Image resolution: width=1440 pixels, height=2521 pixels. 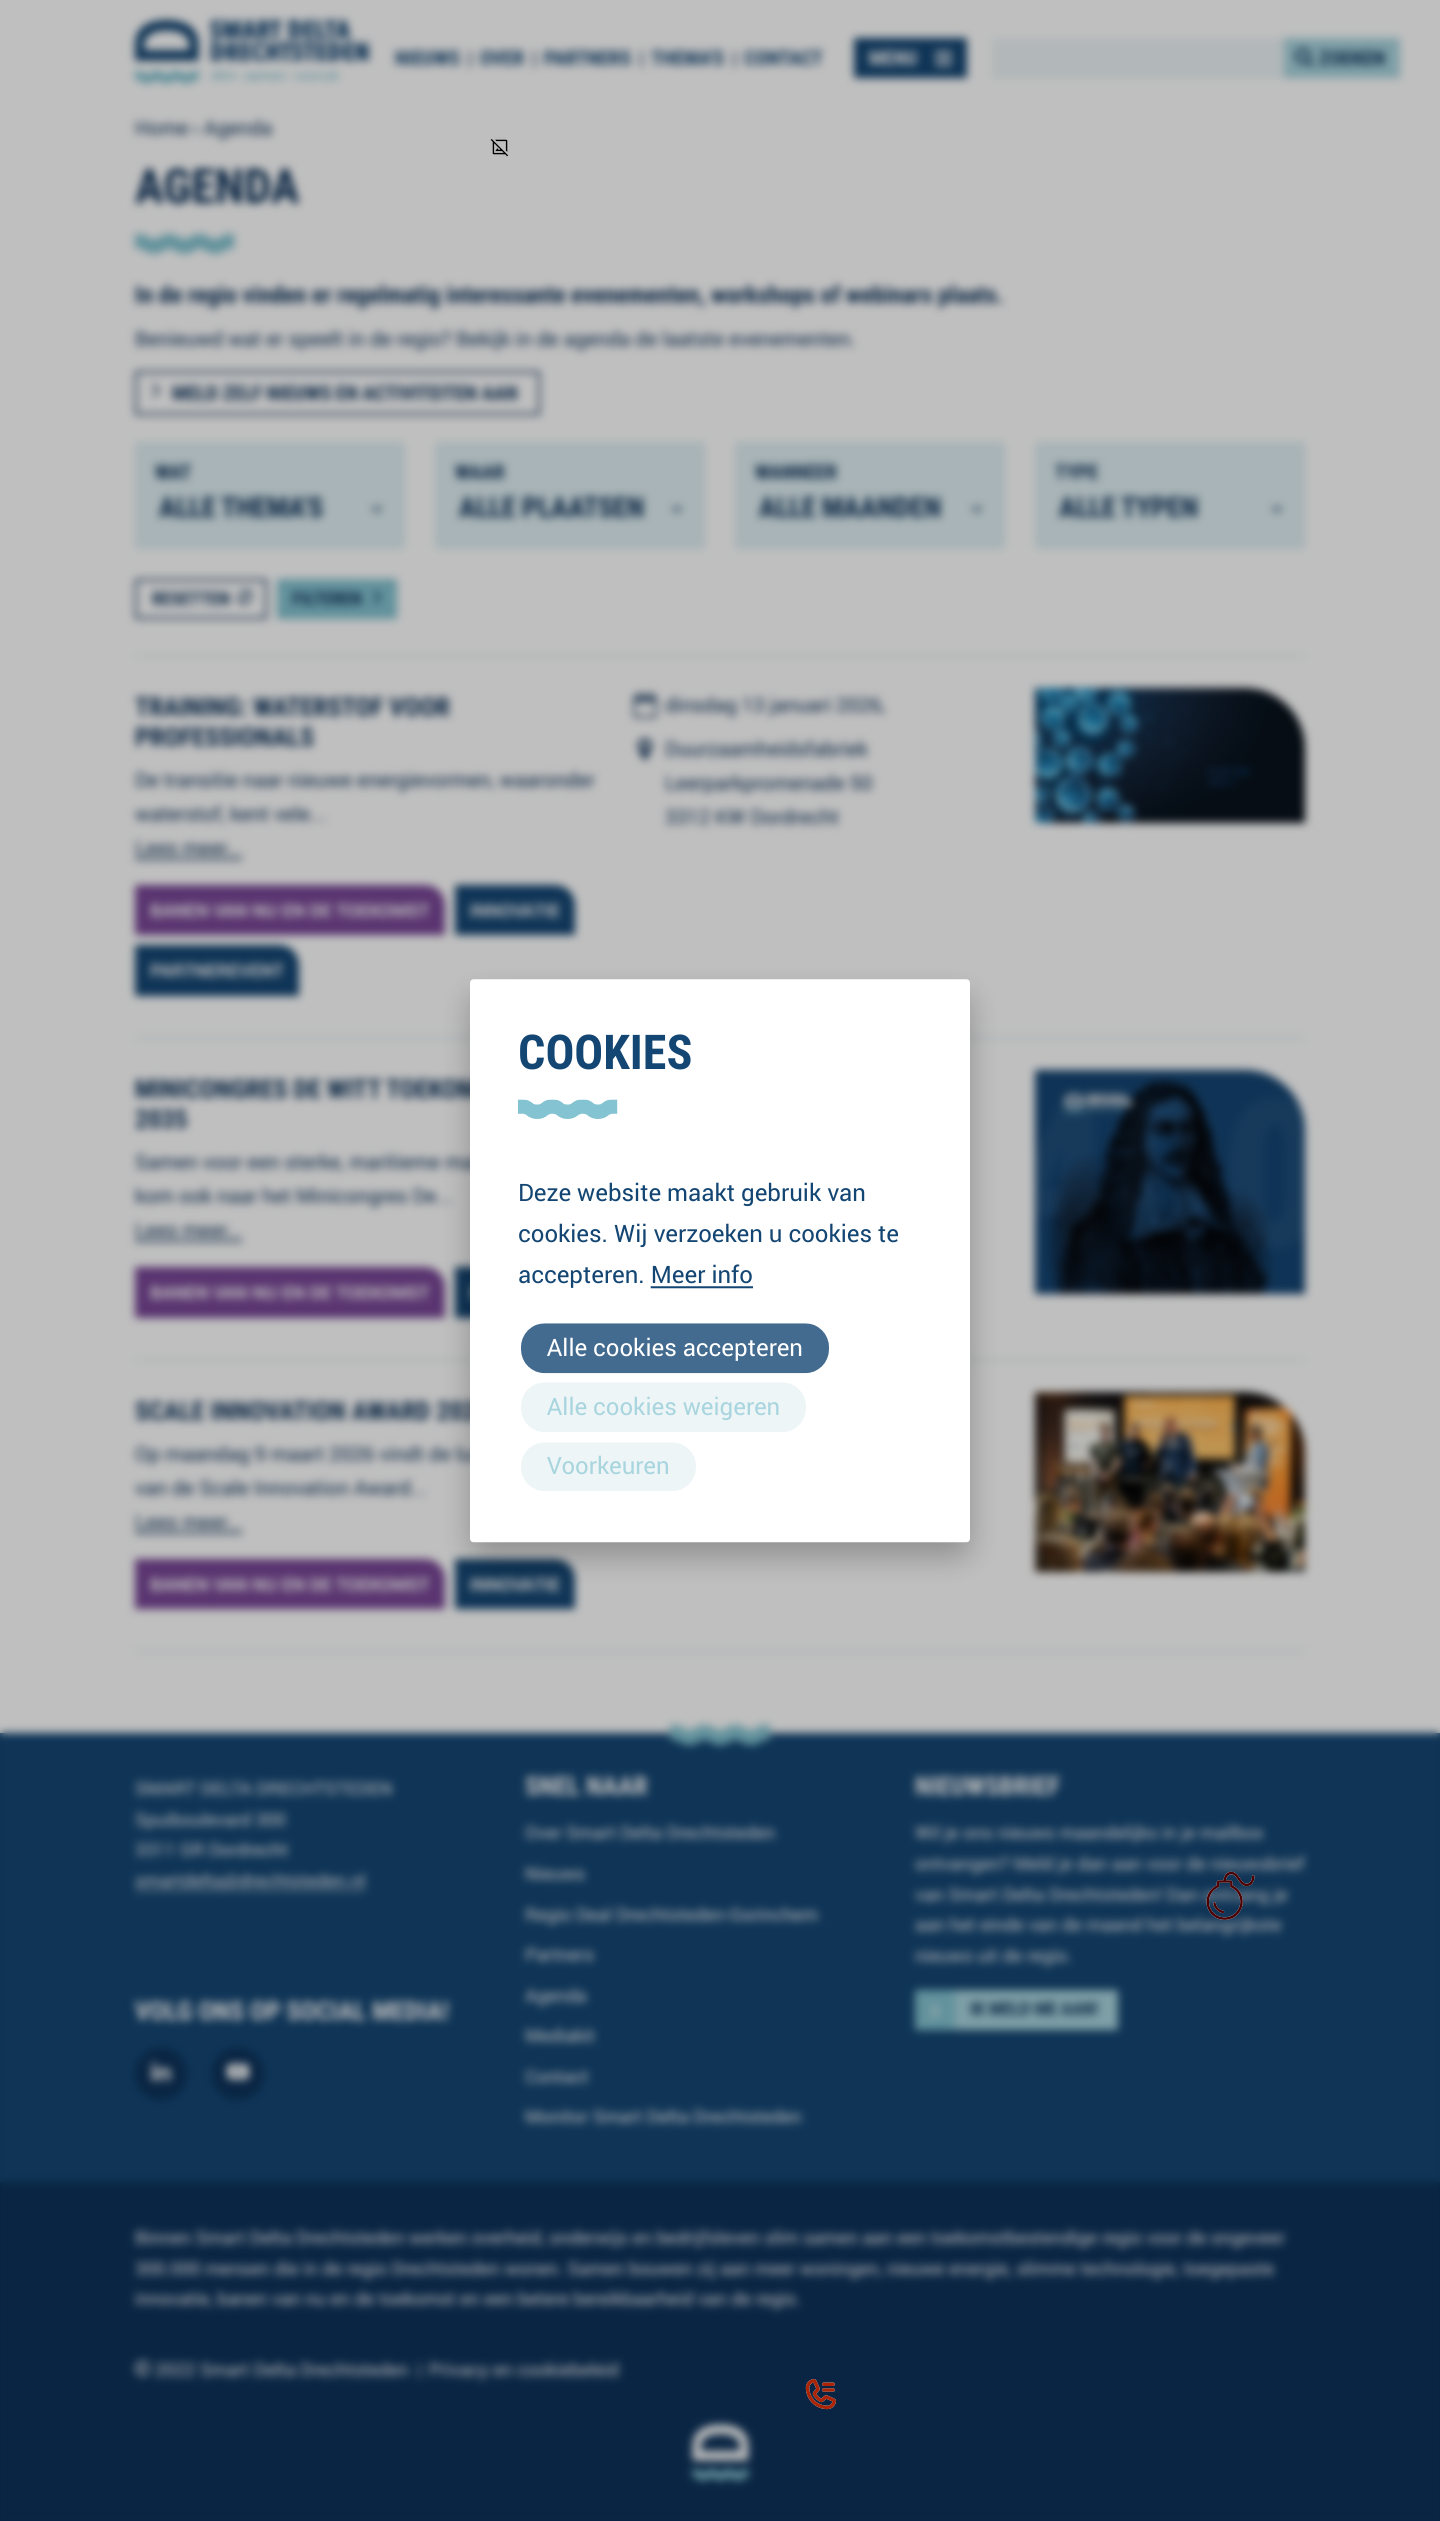 I want to click on image failed to load, so click(x=500, y=147).